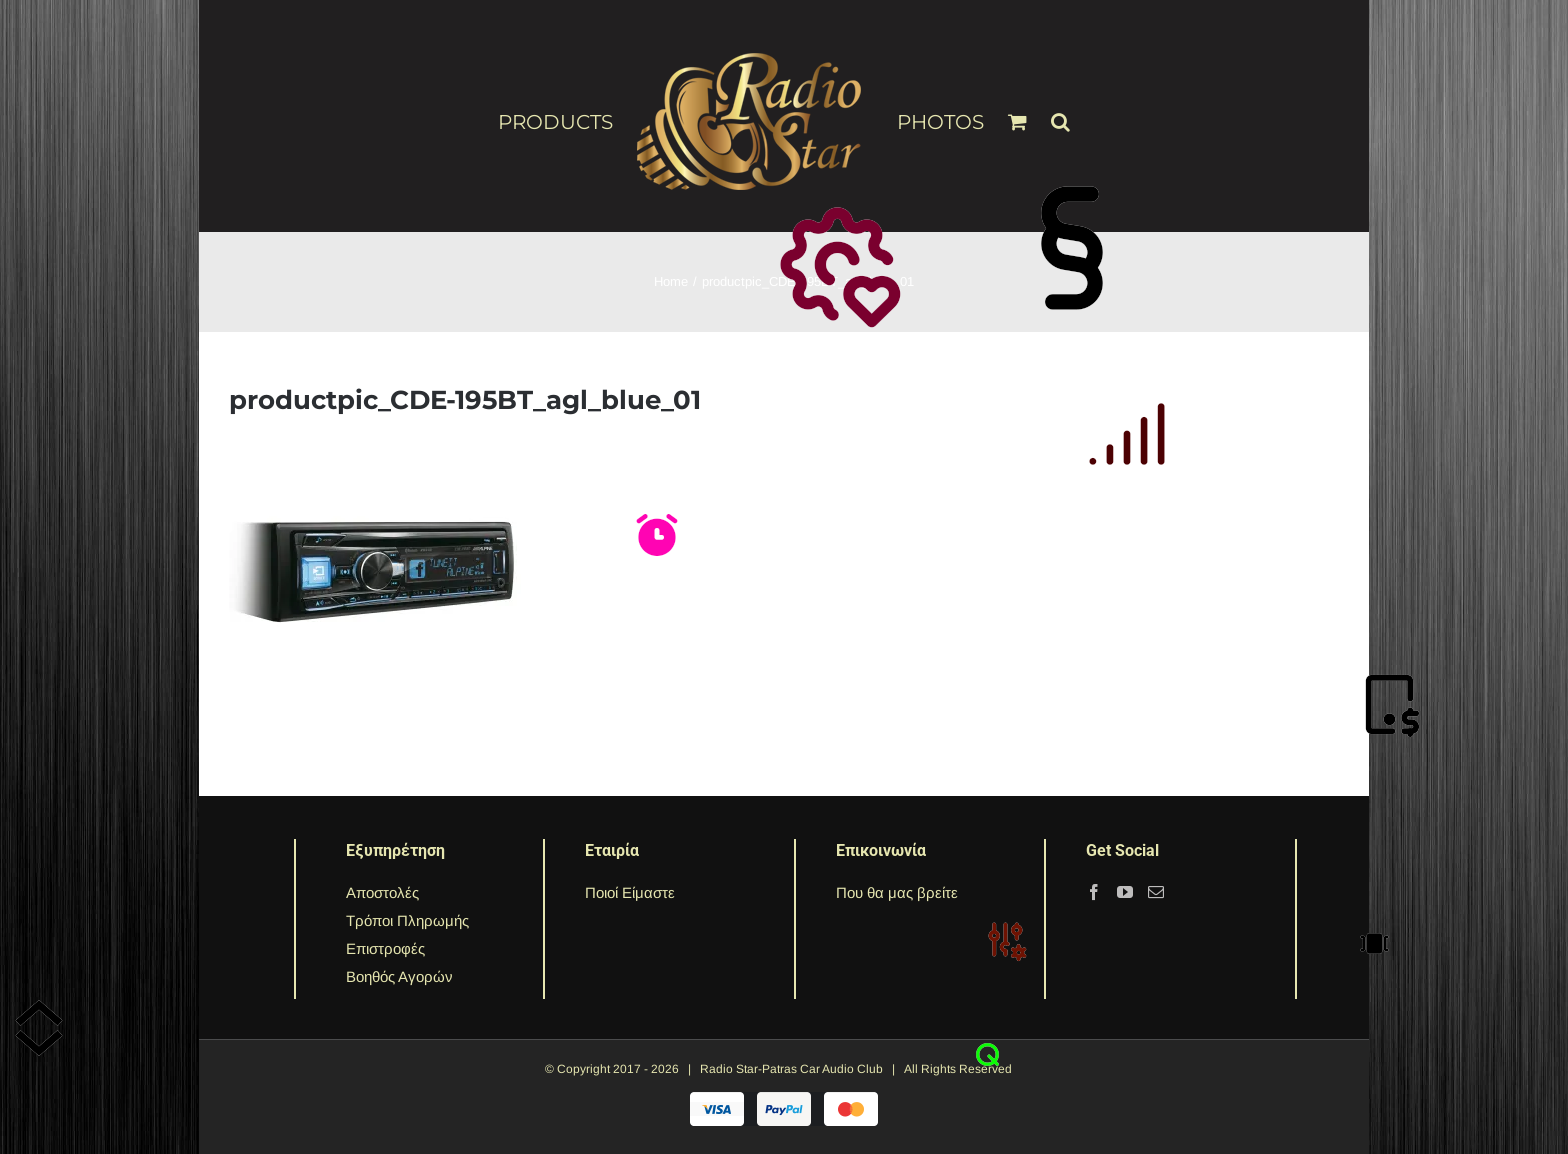  What do you see at coordinates (1072, 248) in the screenshot?
I see `indicates a section or paragraph marker` at bounding box center [1072, 248].